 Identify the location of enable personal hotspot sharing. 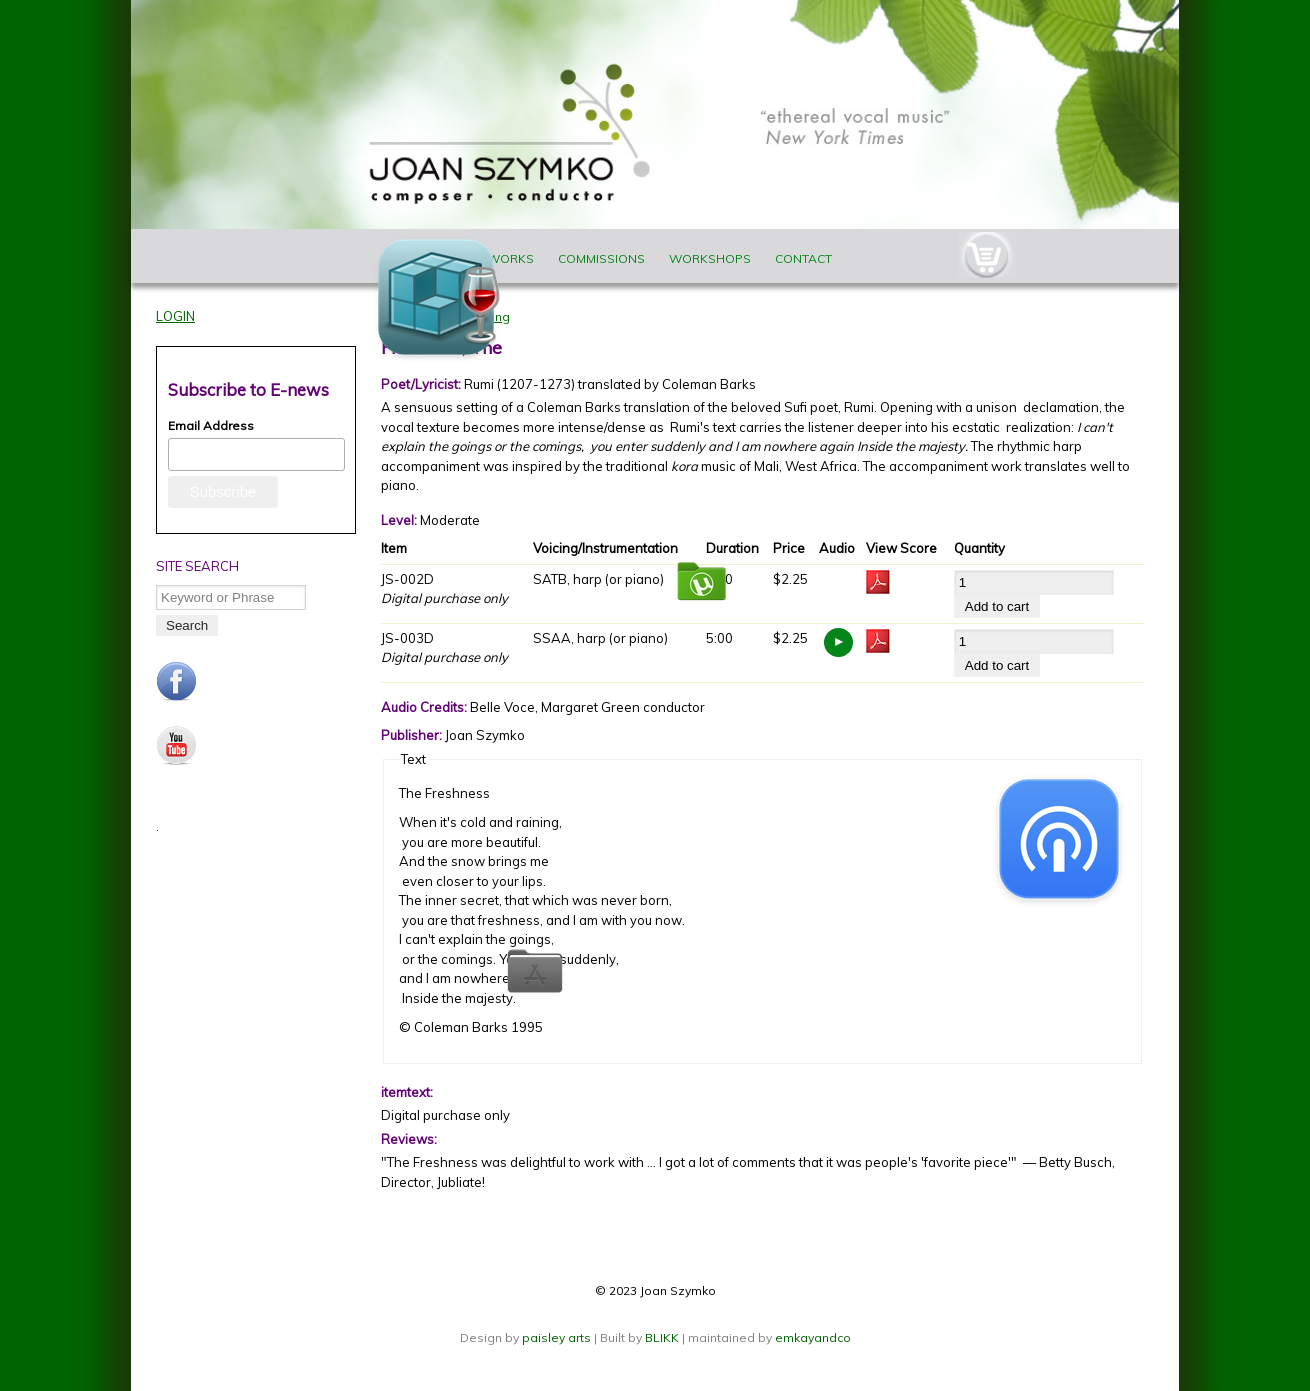
(1059, 841).